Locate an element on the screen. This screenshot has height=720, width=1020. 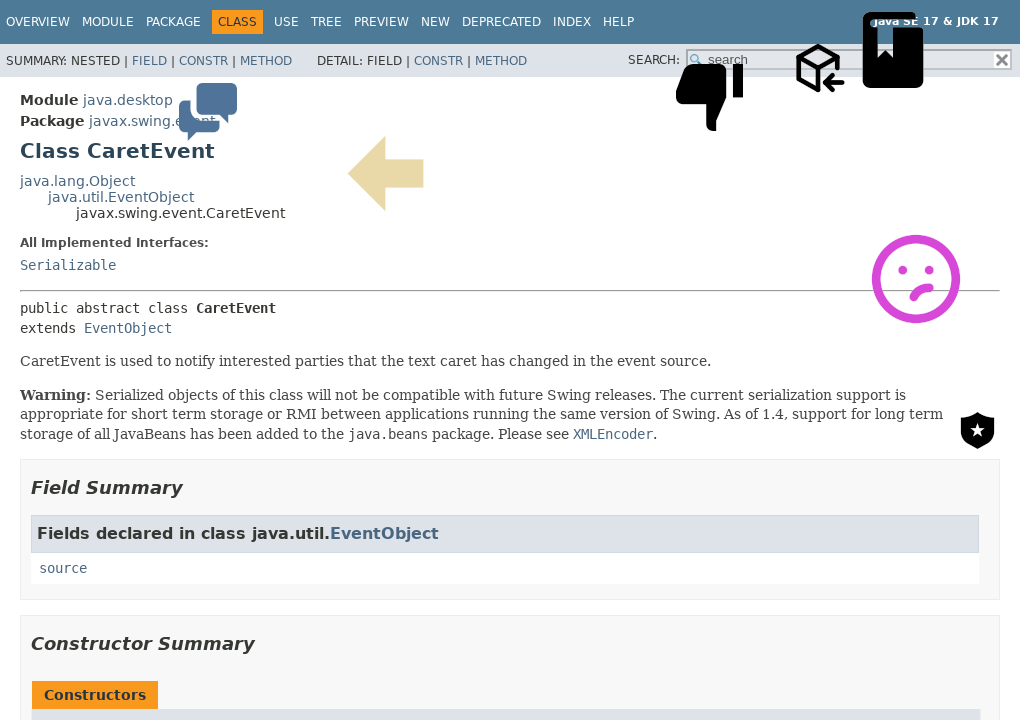
import a package or module is located at coordinates (818, 68).